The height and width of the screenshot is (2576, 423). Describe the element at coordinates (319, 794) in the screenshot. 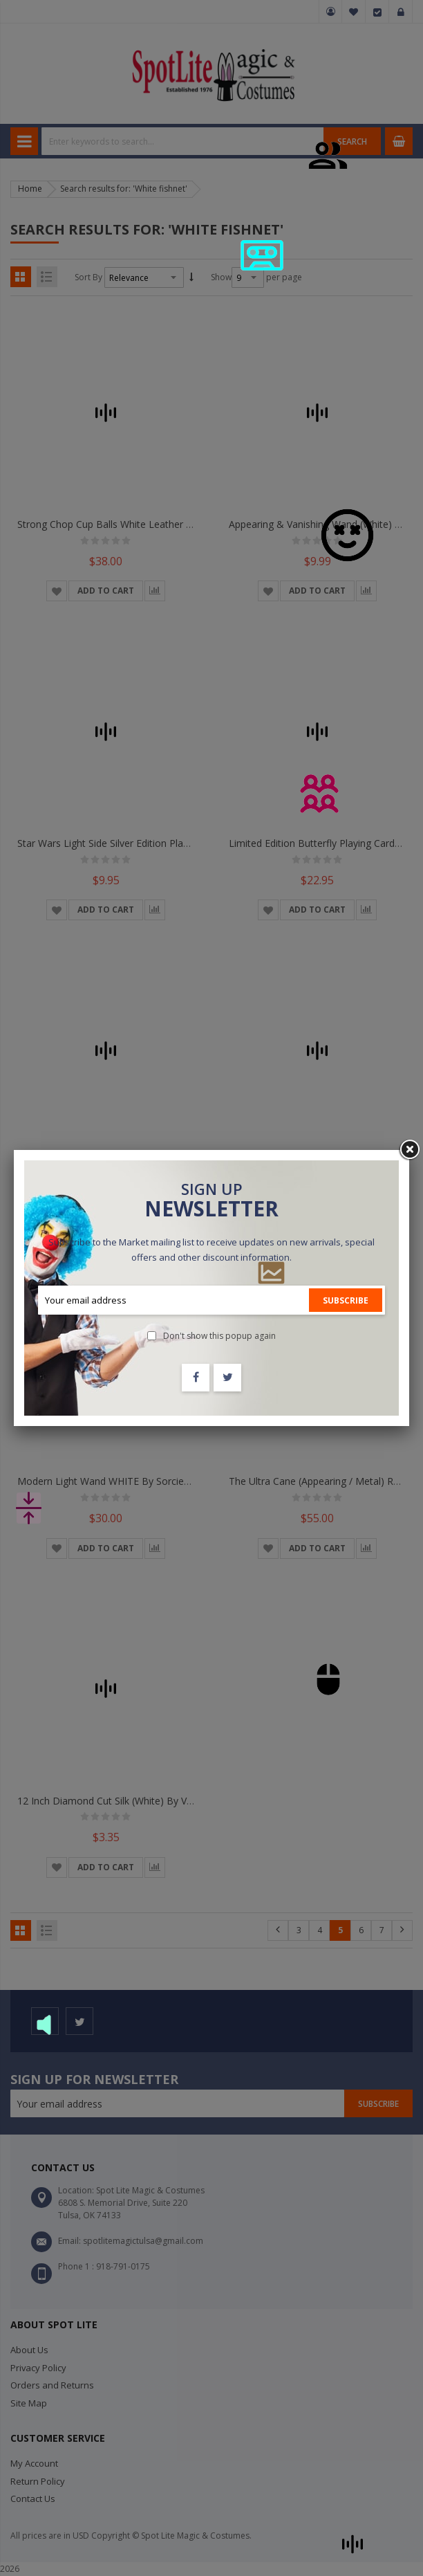

I see `view all team members` at that location.